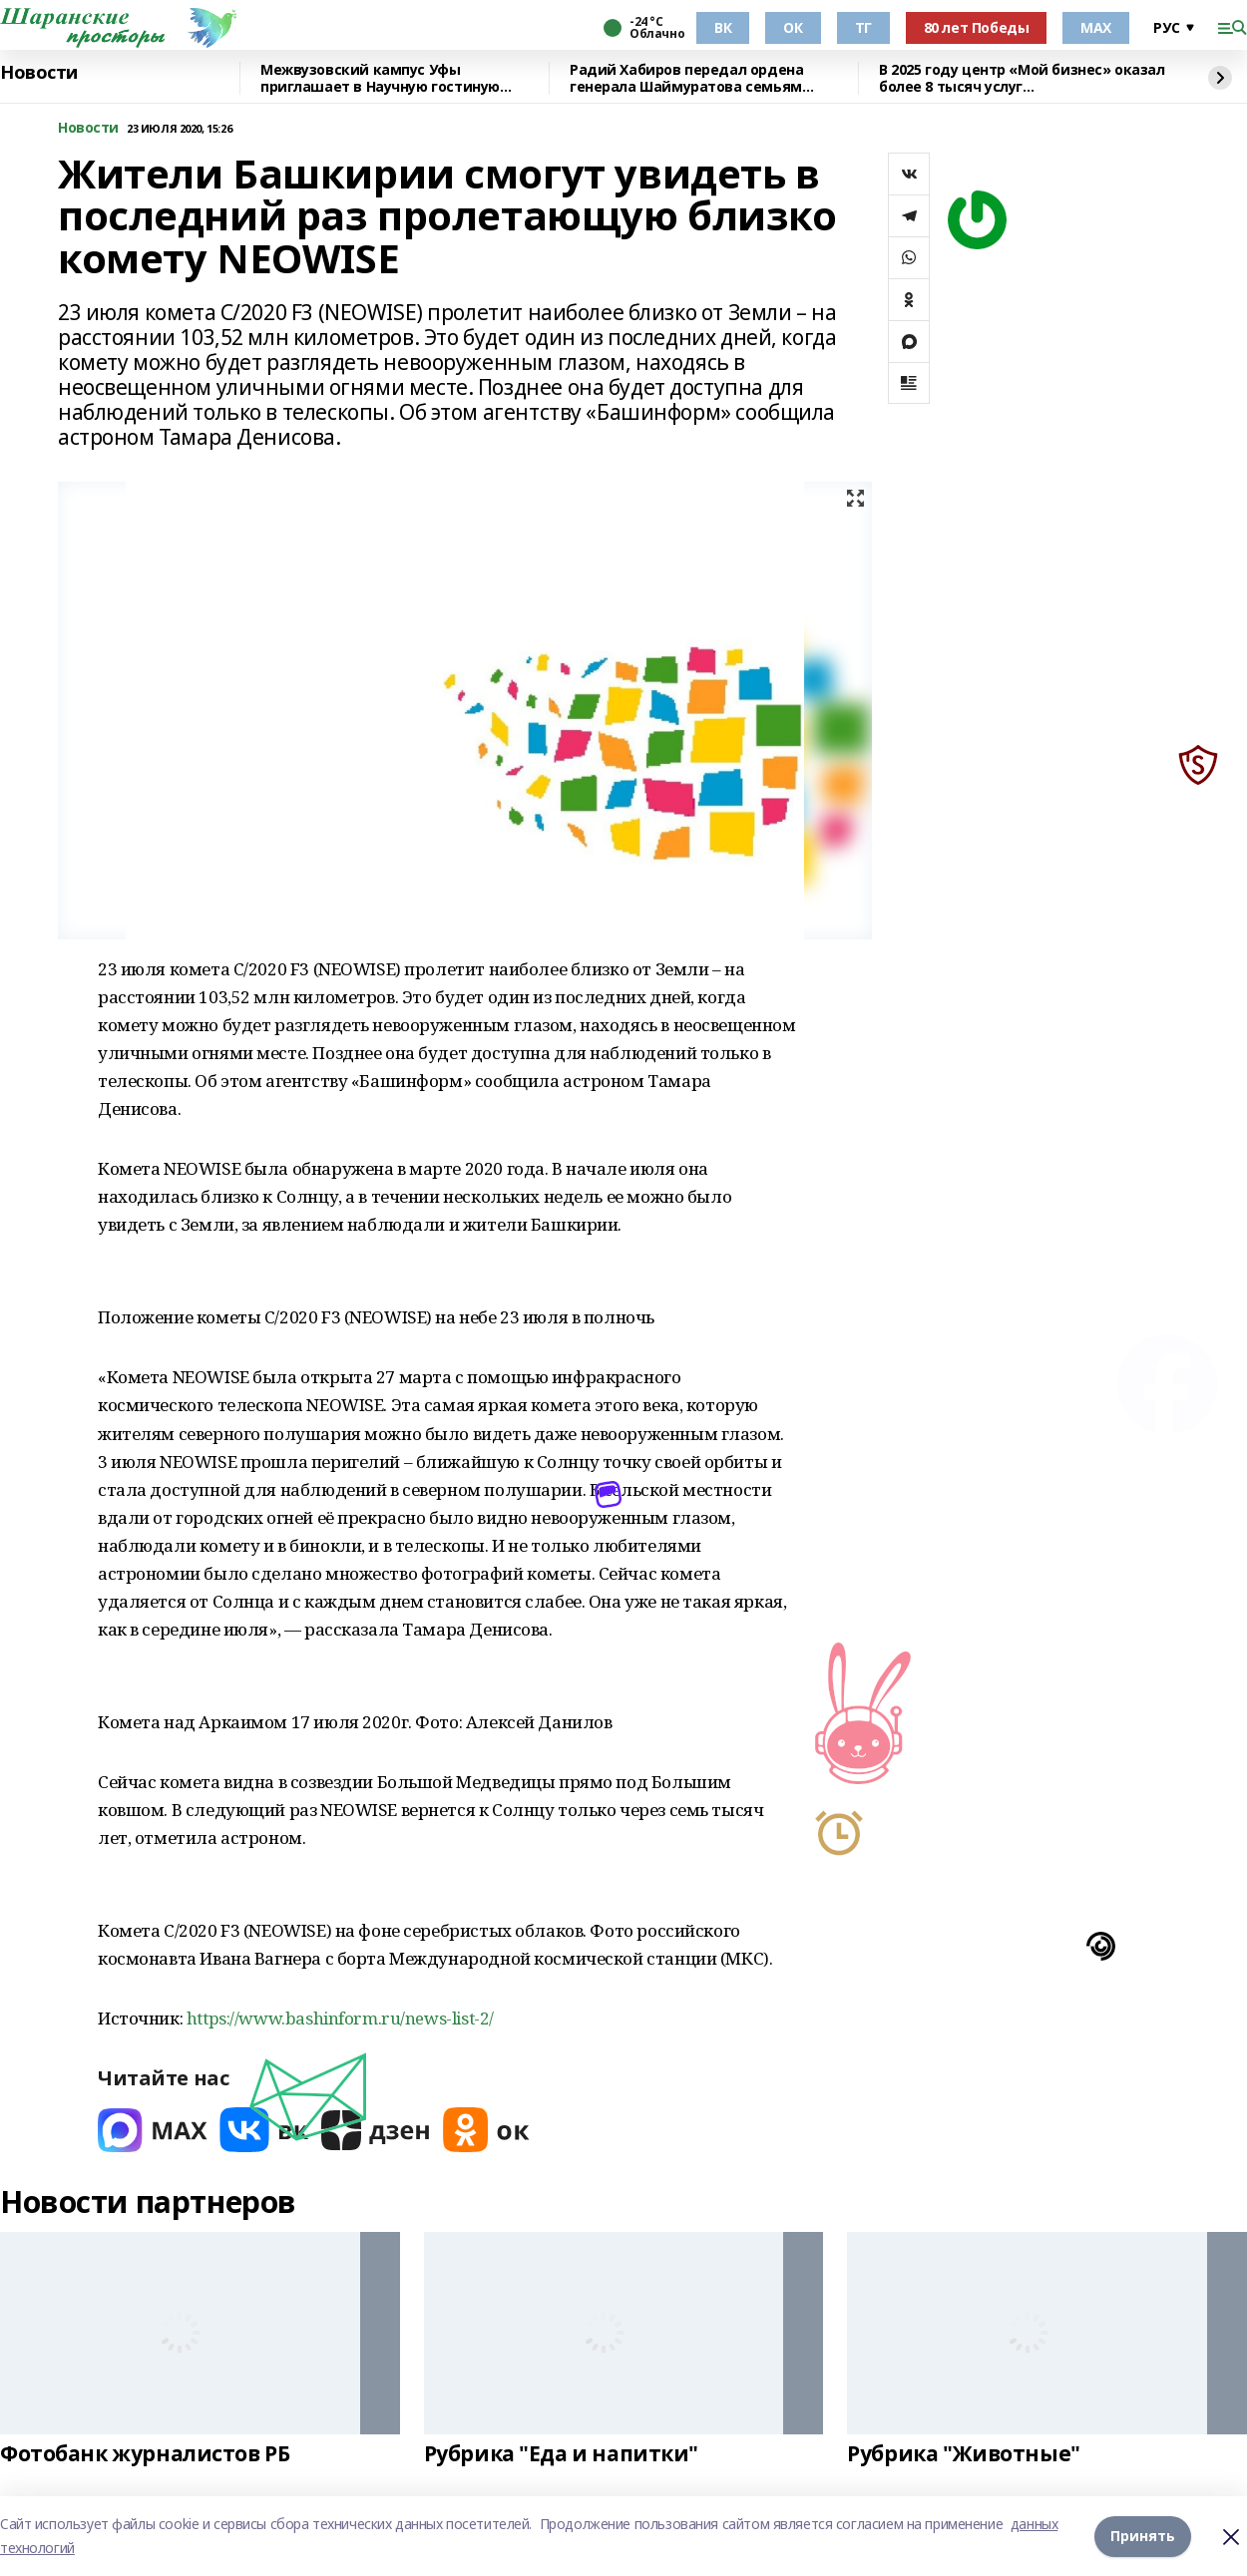 The image size is (1247, 2576). Describe the element at coordinates (863, 1713) in the screenshot. I see `trino distributed SQL query engine logo` at that location.